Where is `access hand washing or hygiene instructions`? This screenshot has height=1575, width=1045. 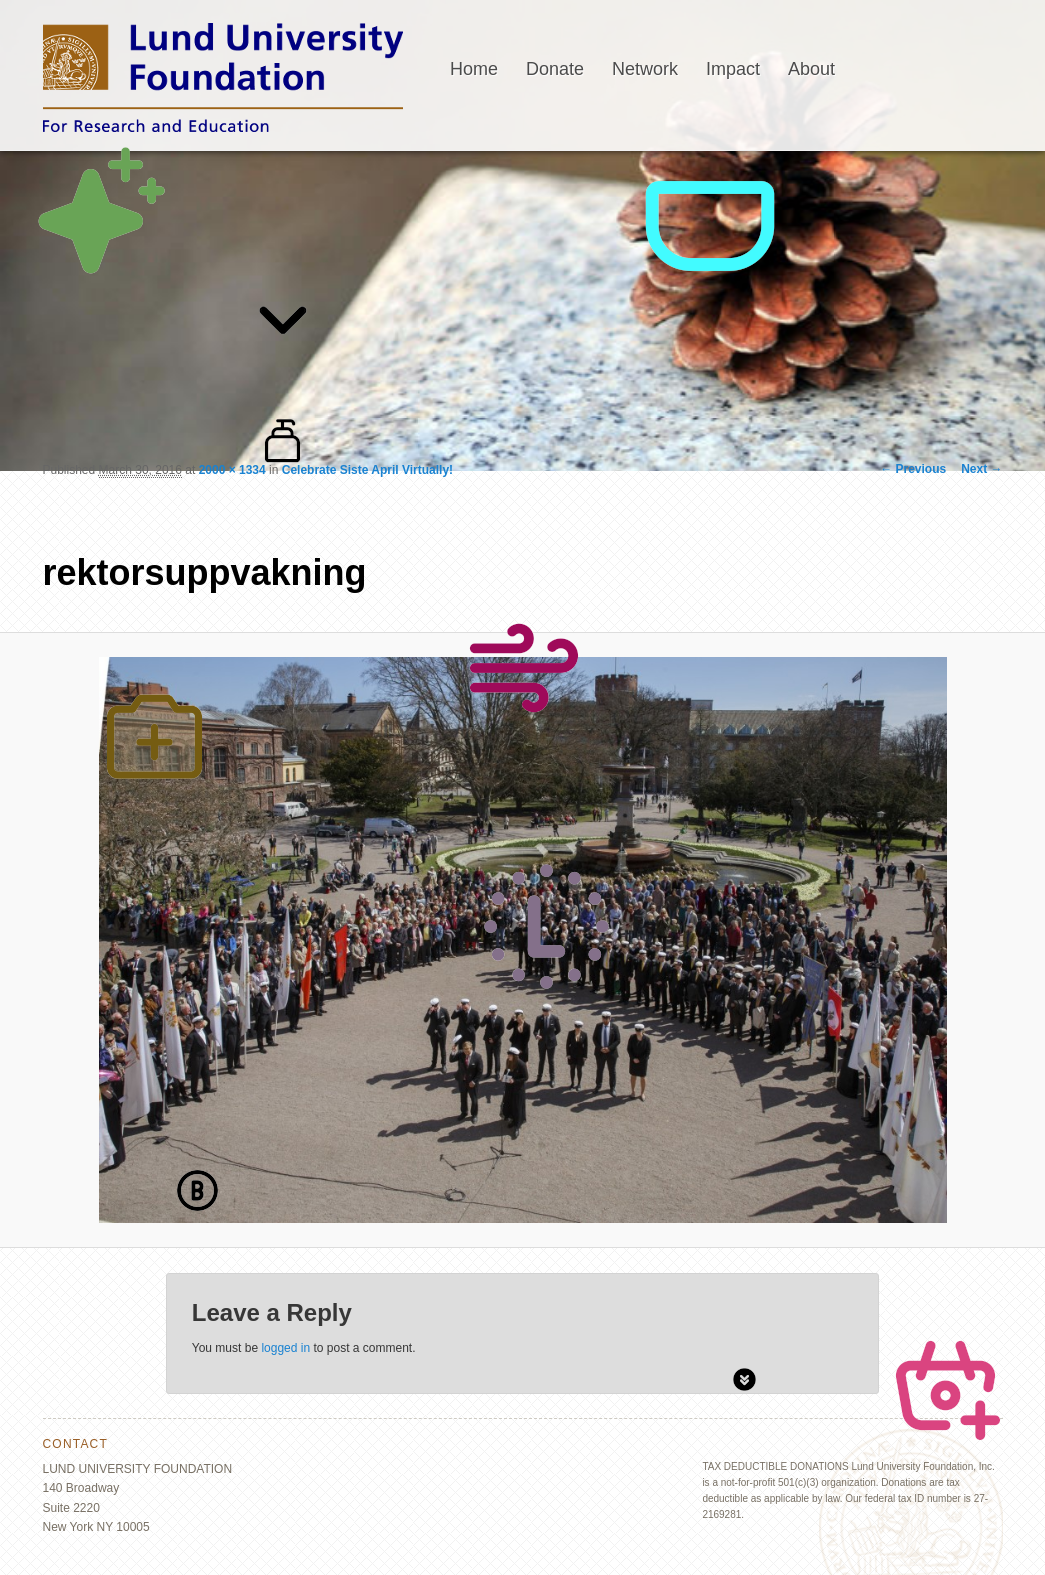 access hand washing or hygiene instructions is located at coordinates (282, 441).